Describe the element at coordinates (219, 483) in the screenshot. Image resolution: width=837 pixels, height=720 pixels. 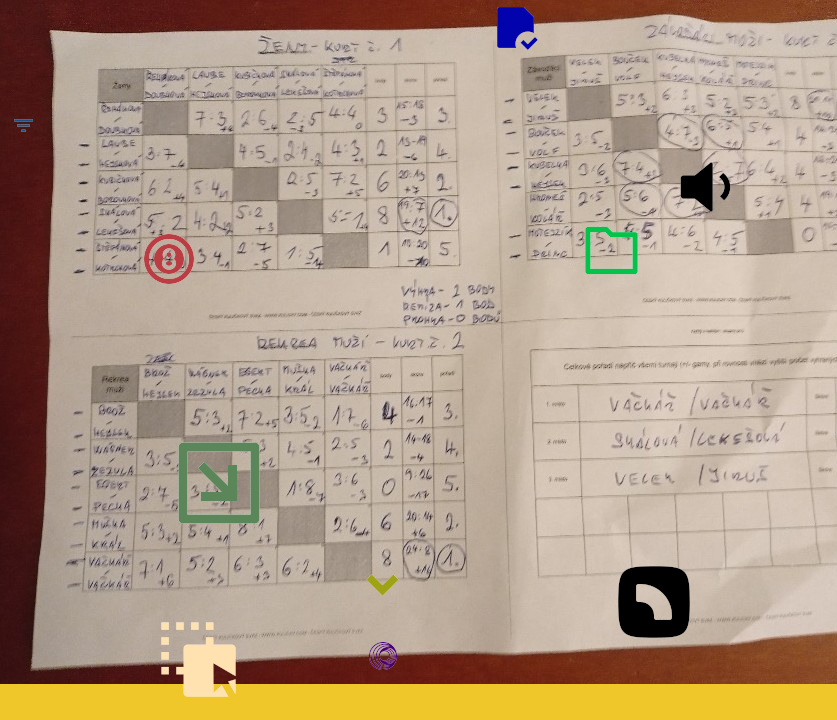
I see `navigate to the next section below` at that location.